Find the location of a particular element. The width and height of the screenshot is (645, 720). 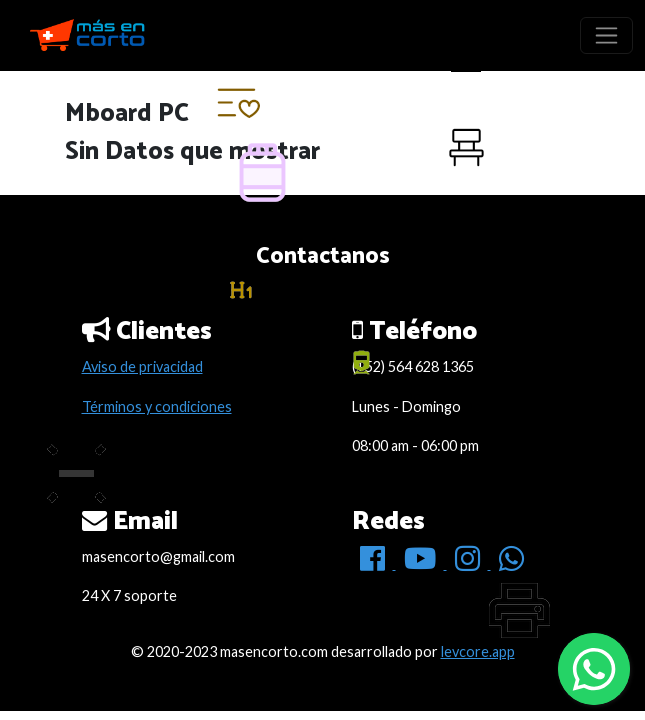

select seating or furniture options is located at coordinates (466, 147).